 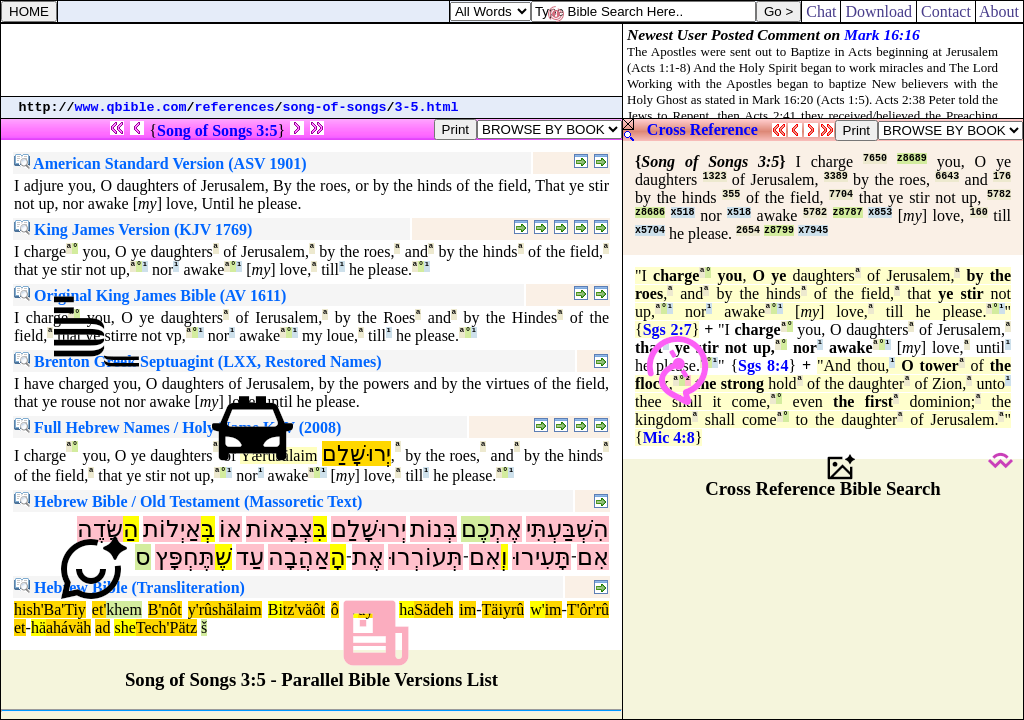 What do you see at coordinates (91, 569) in the screenshot?
I see `start a conversation with AI assistant` at bounding box center [91, 569].